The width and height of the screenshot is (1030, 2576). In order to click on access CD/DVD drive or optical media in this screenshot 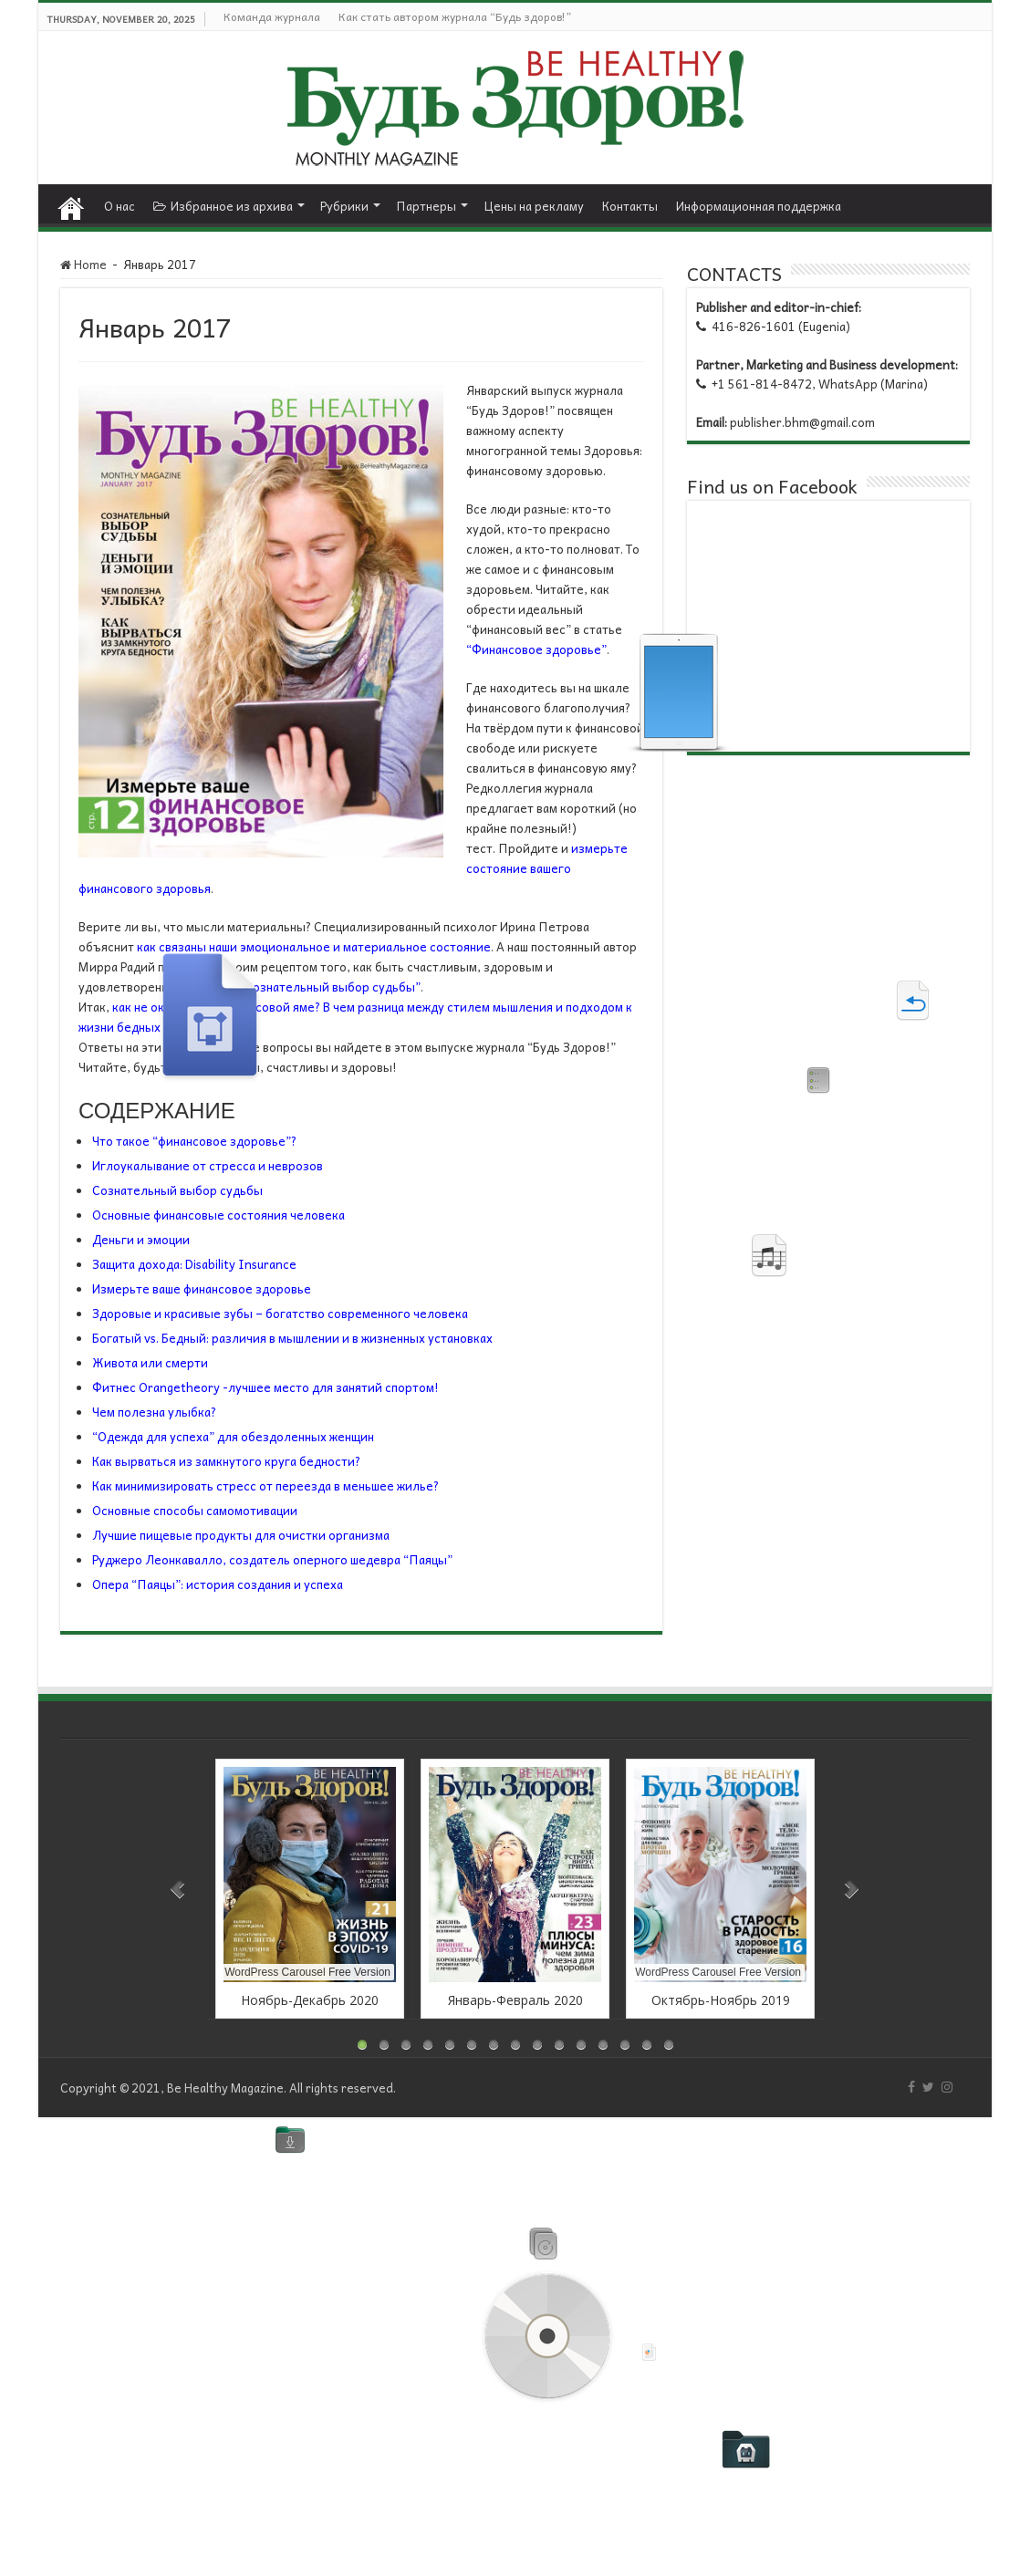, I will do `click(547, 2336)`.